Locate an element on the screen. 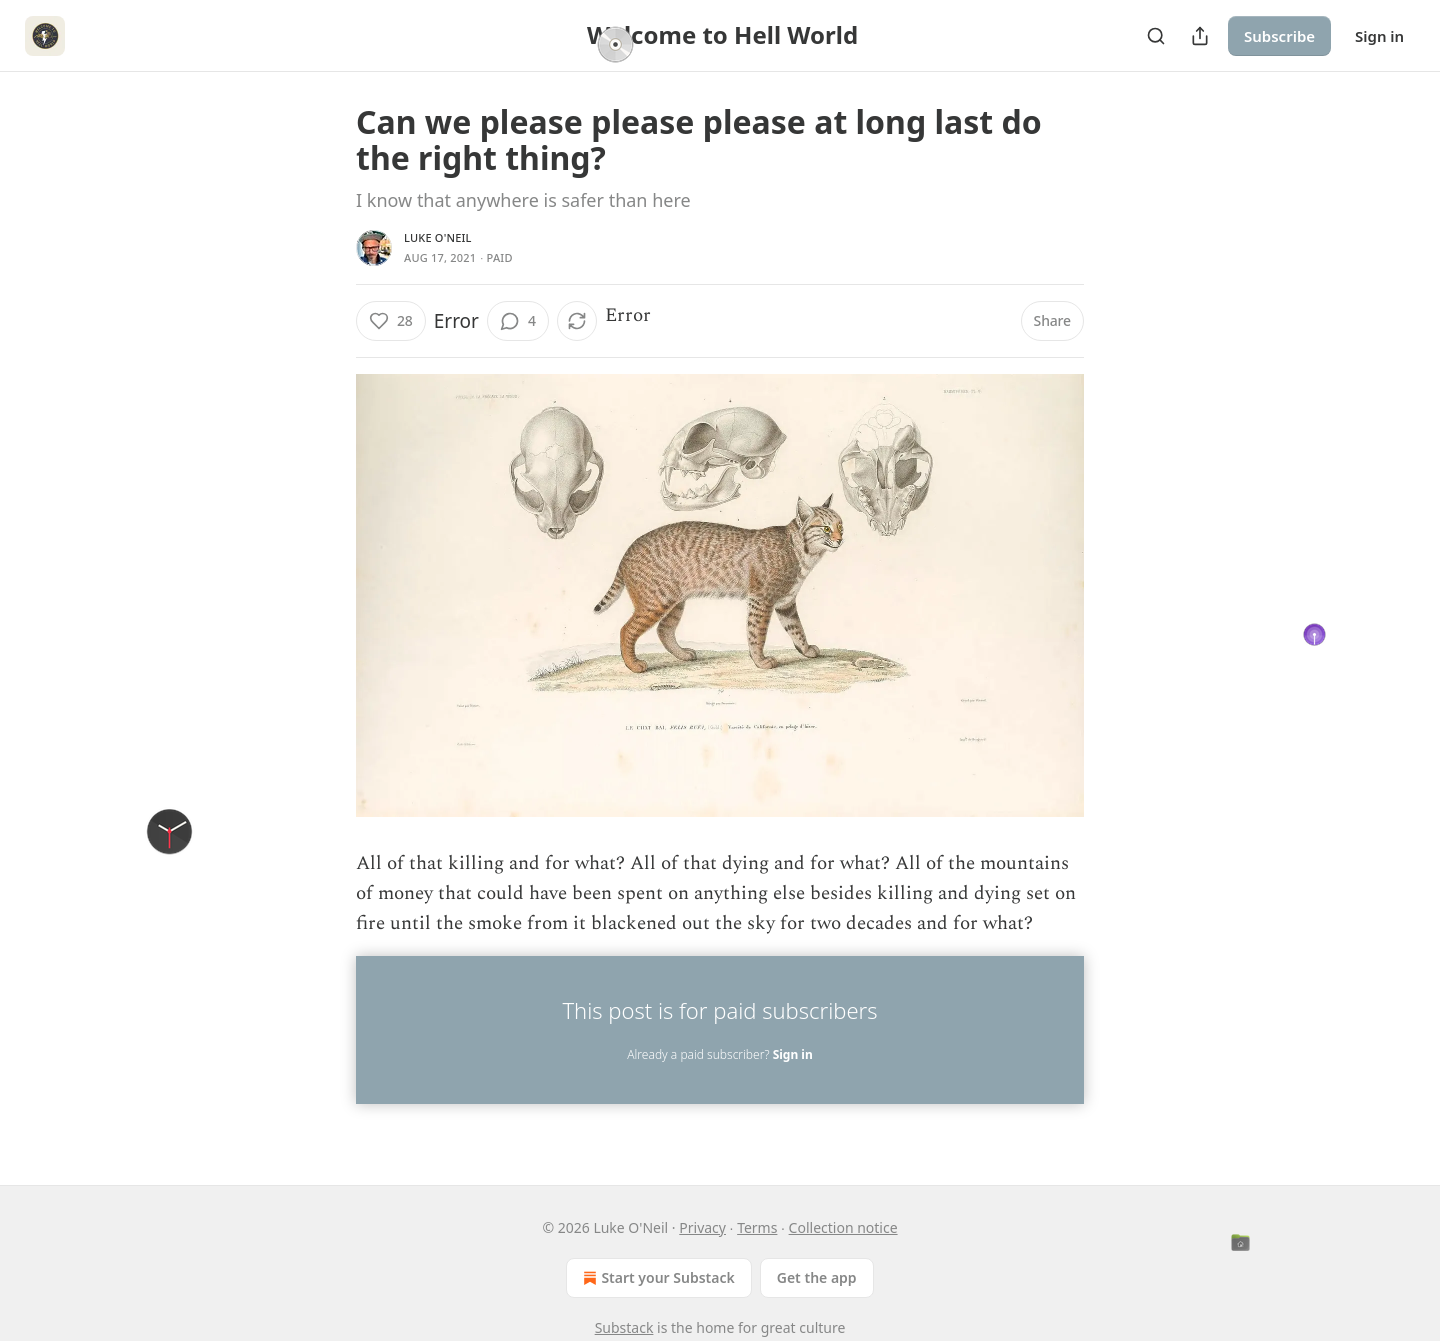  unmount or eject a DVD disc is located at coordinates (615, 44).